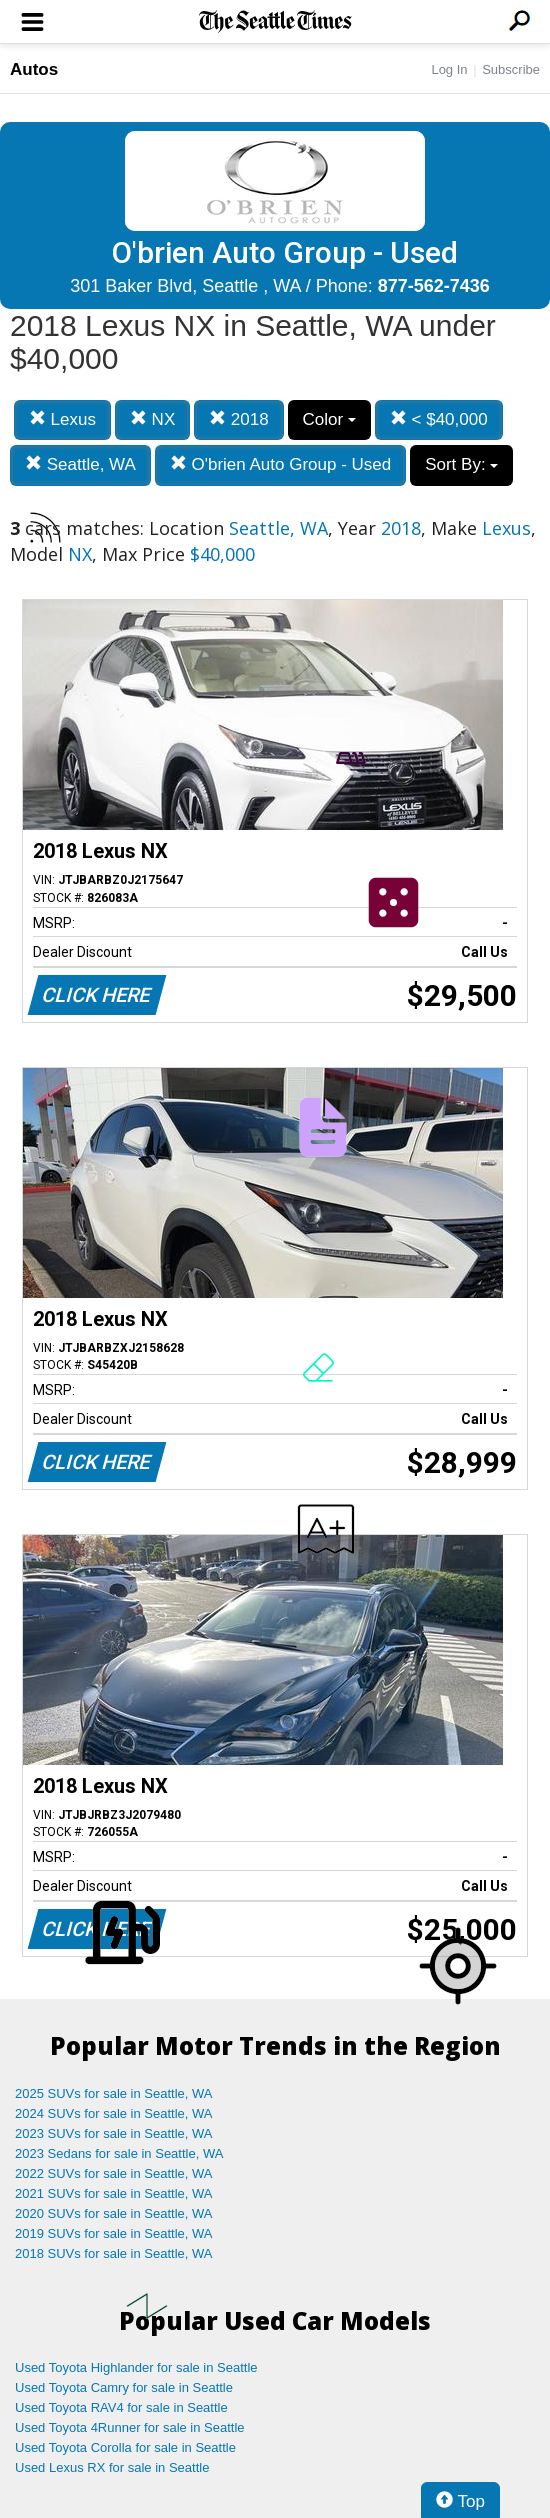 This screenshot has width=550, height=2518. I want to click on indicates a random or chance-based action, so click(393, 902).